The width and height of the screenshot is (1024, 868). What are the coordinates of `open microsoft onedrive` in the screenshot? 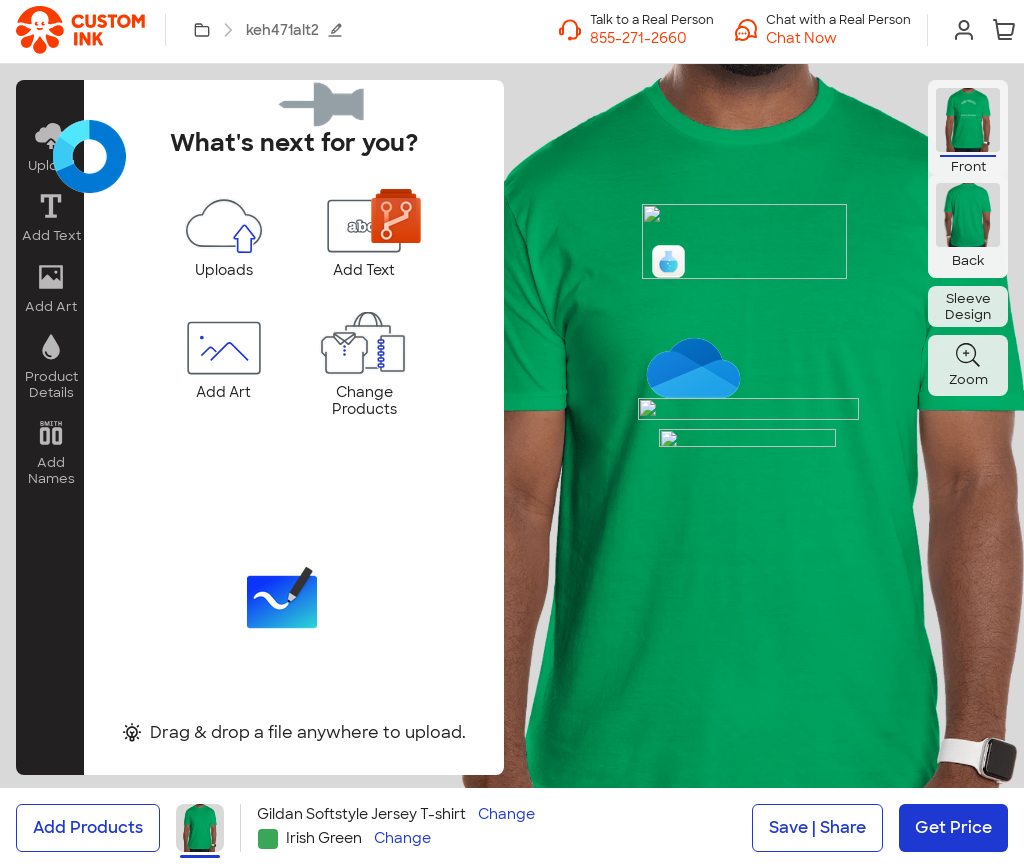 It's located at (693, 367).